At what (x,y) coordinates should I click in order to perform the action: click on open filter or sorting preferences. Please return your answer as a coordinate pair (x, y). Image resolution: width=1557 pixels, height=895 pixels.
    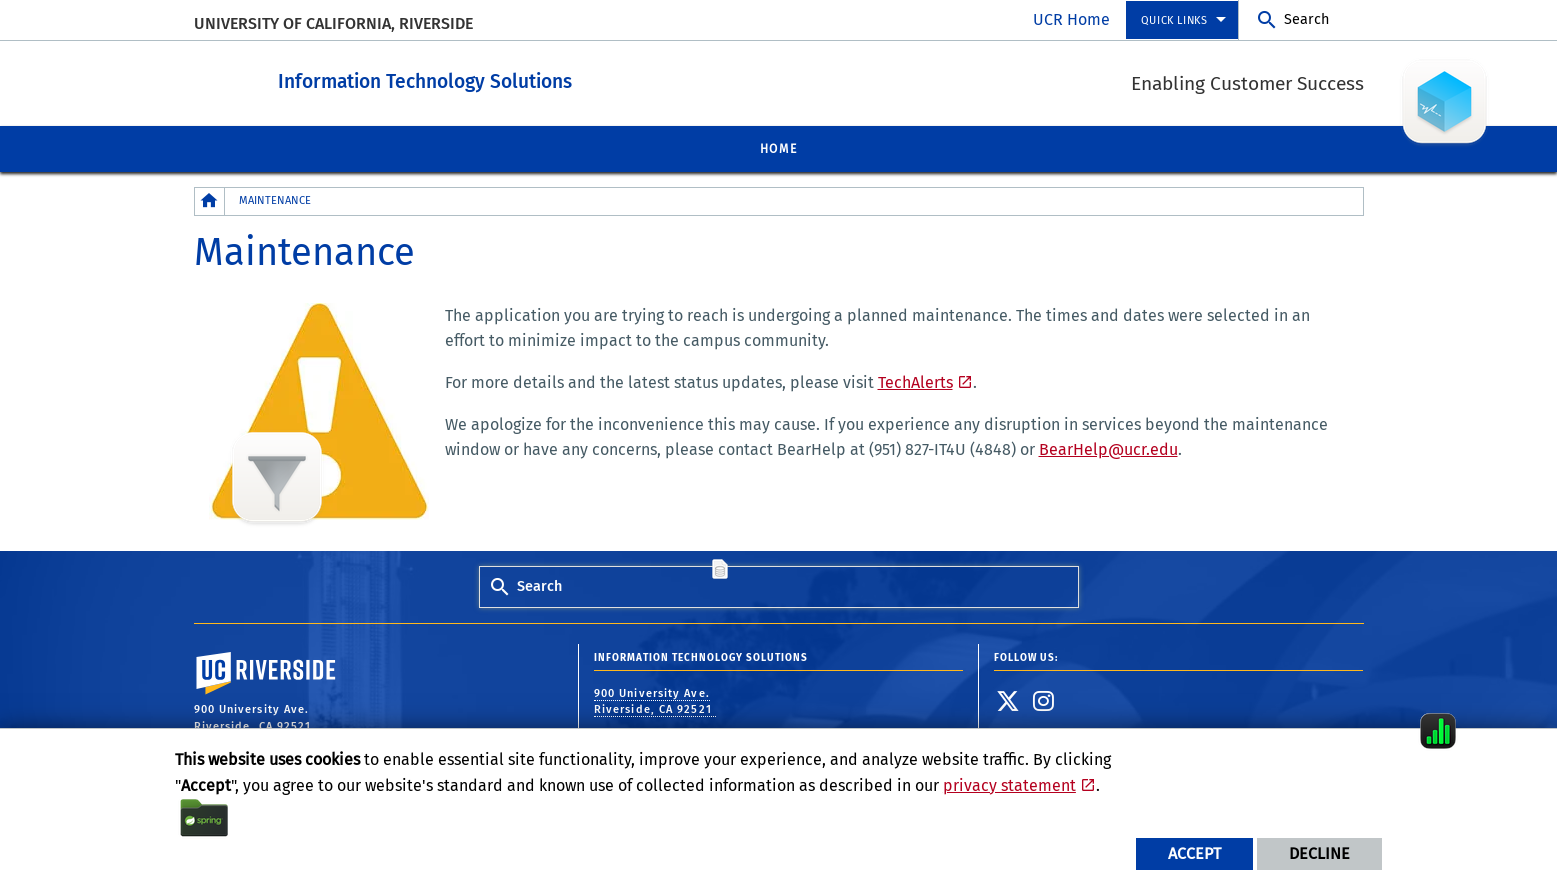
    Looking at the image, I should click on (277, 477).